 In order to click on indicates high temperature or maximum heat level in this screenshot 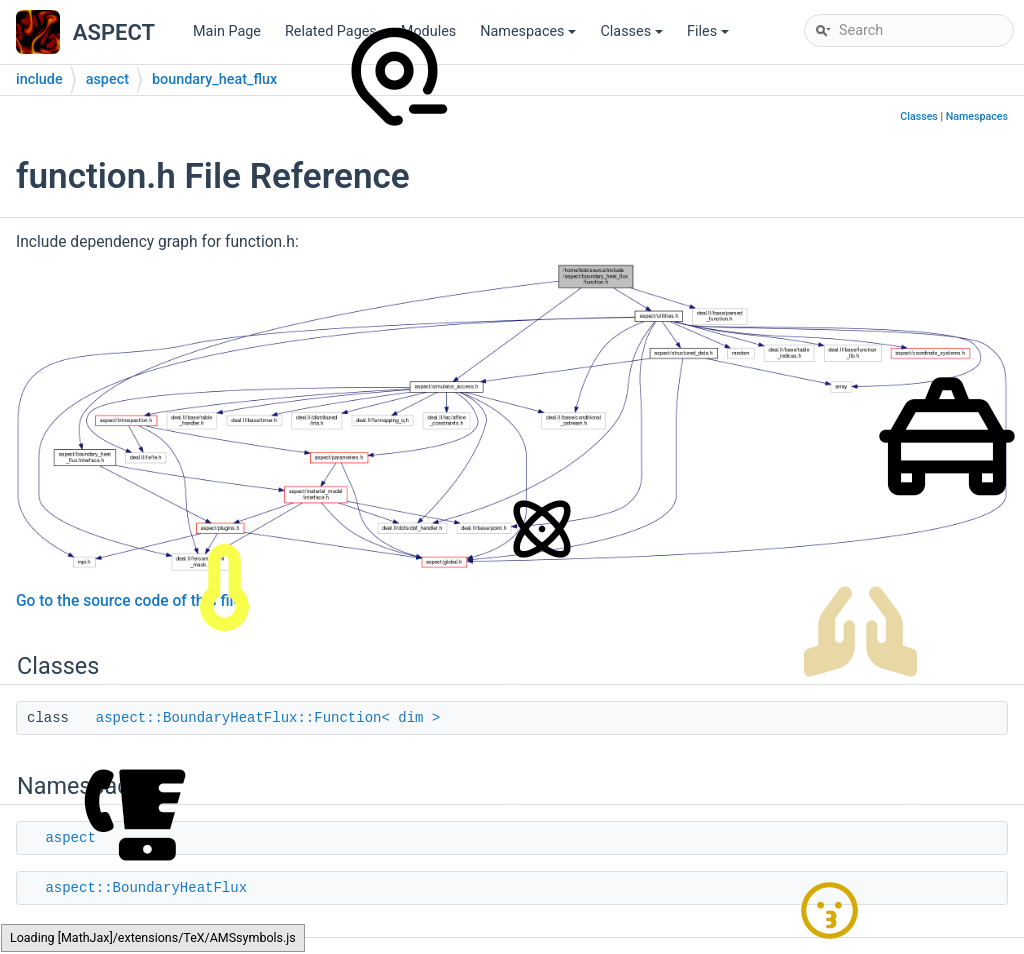, I will do `click(224, 587)`.